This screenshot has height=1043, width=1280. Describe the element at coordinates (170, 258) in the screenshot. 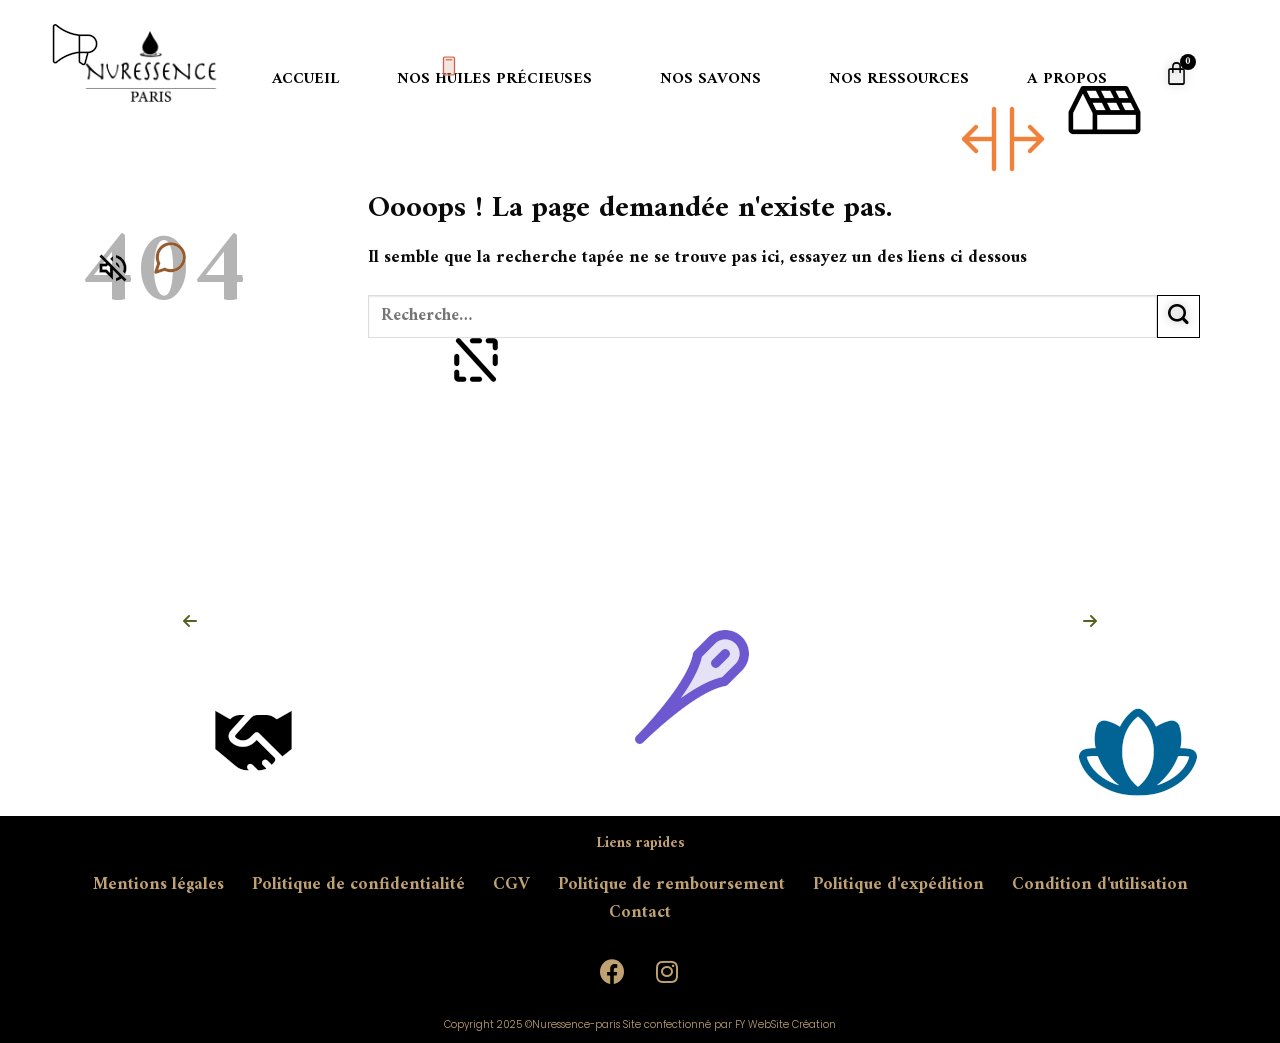

I see `open messaging or chat` at that location.